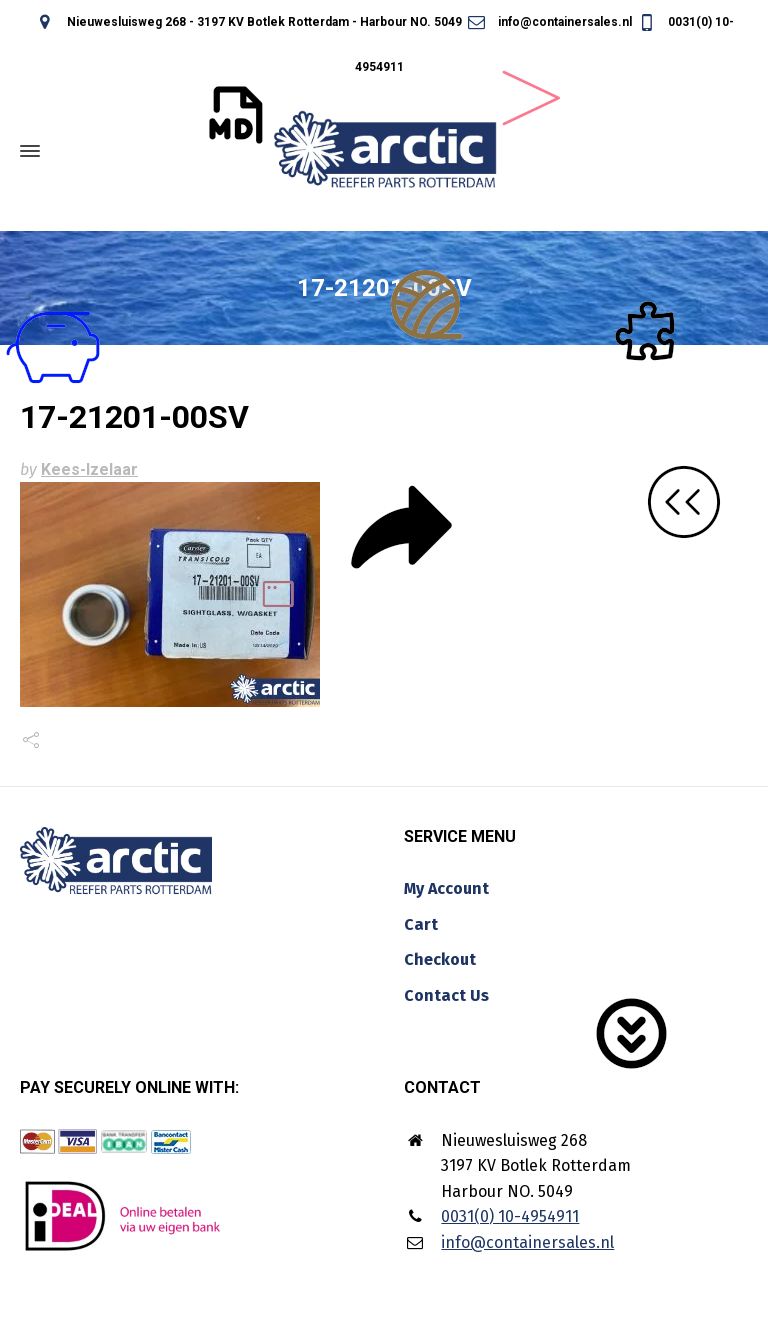 Image resolution: width=768 pixels, height=1320 pixels. What do you see at coordinates (527, 98) in the screenshot?
I see `navigate to the next item` at bounding box center [527, 98].